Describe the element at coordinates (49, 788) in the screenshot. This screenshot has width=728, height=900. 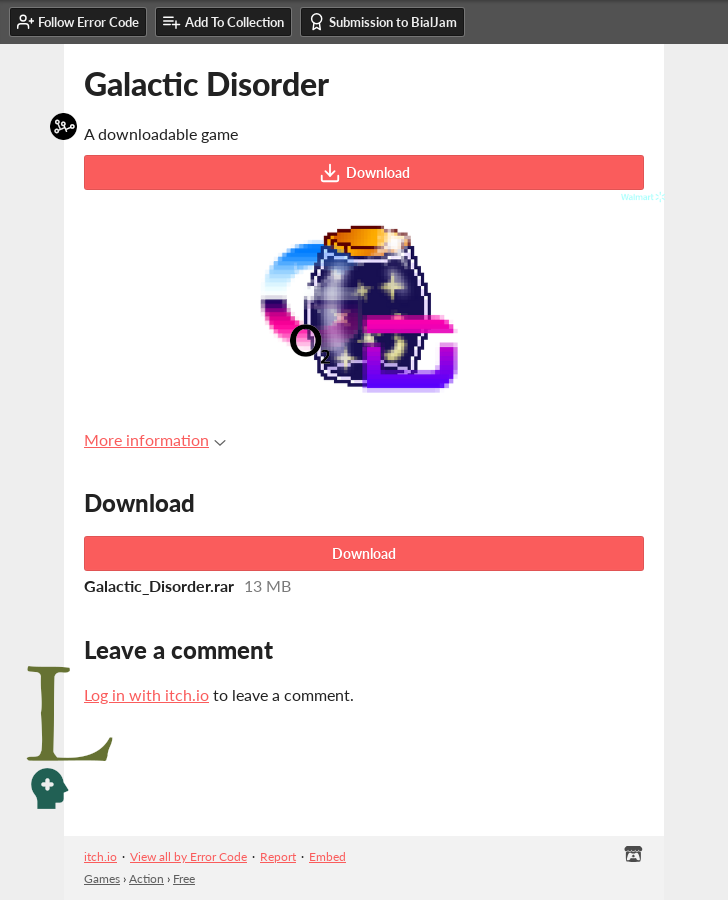
I see `access mental health resources` at that location.